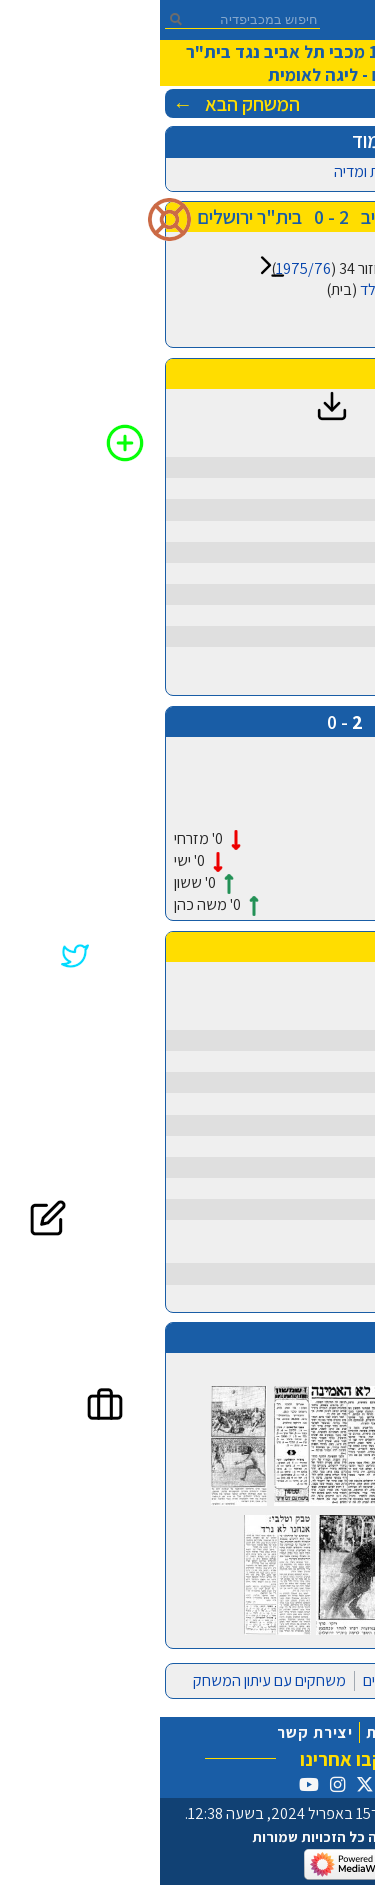 The image size is (375, 1885). Describe the element at coordinates (169, 219) in the screenshot. I see `access help or support` at that location.